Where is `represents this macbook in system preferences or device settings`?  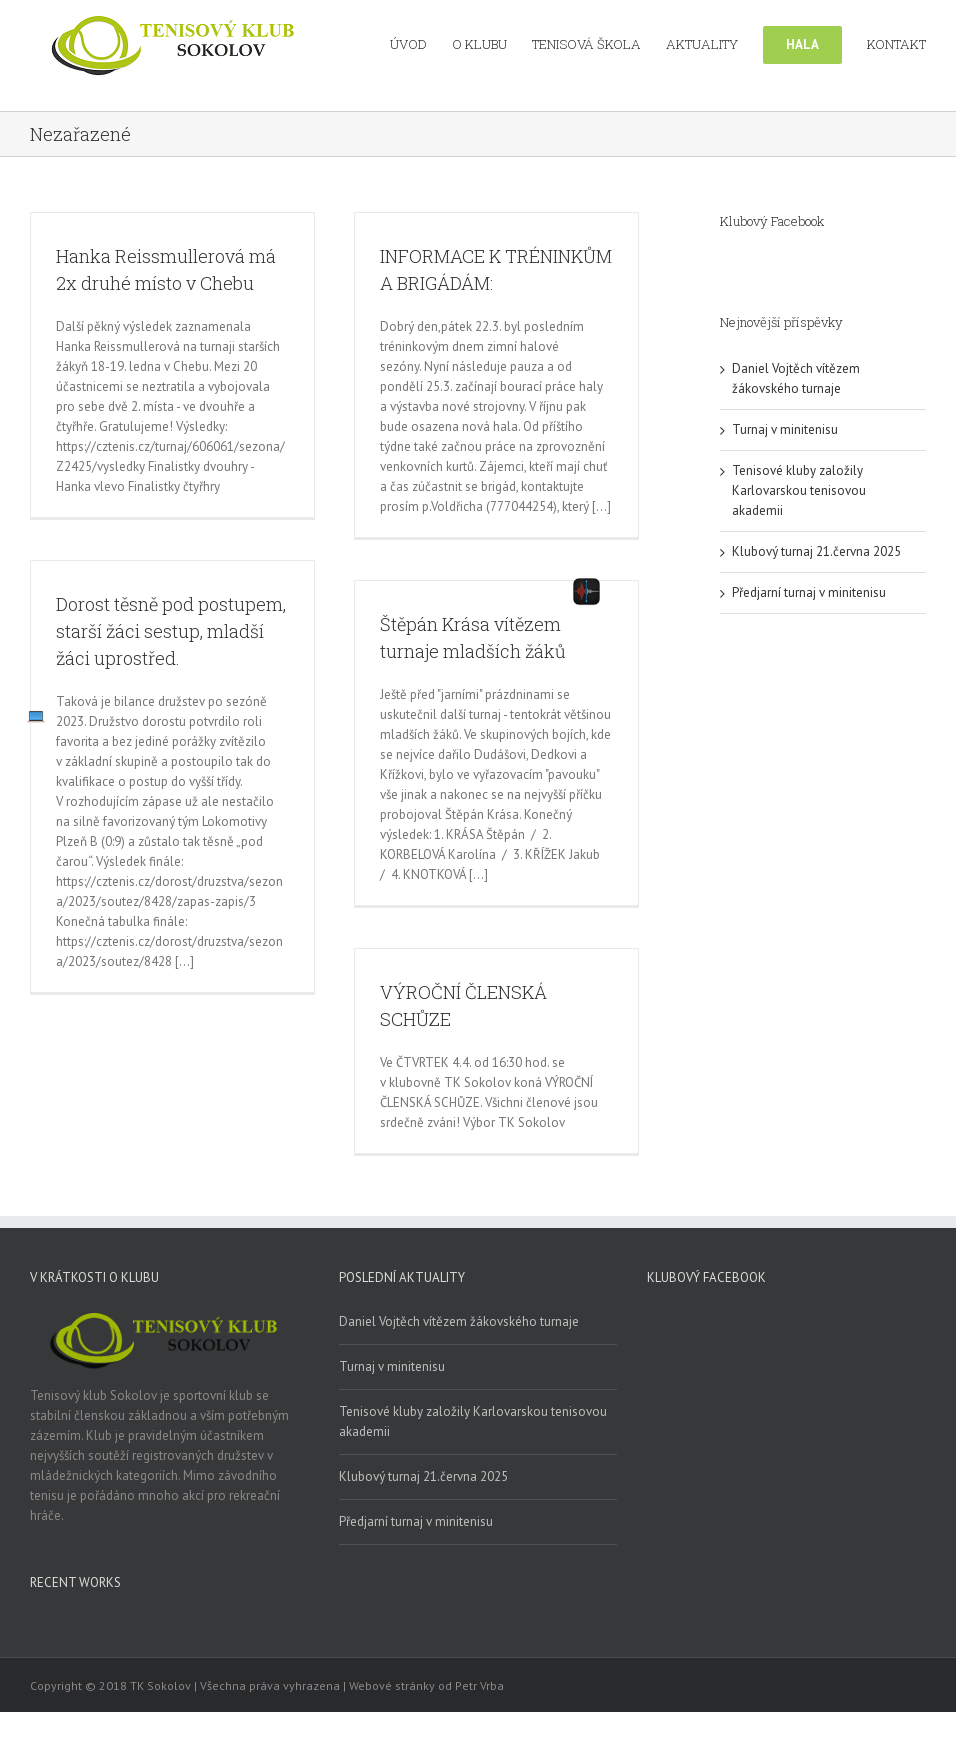
represents this macbook in system preferences or device settings is located at coordinates (36, 715).